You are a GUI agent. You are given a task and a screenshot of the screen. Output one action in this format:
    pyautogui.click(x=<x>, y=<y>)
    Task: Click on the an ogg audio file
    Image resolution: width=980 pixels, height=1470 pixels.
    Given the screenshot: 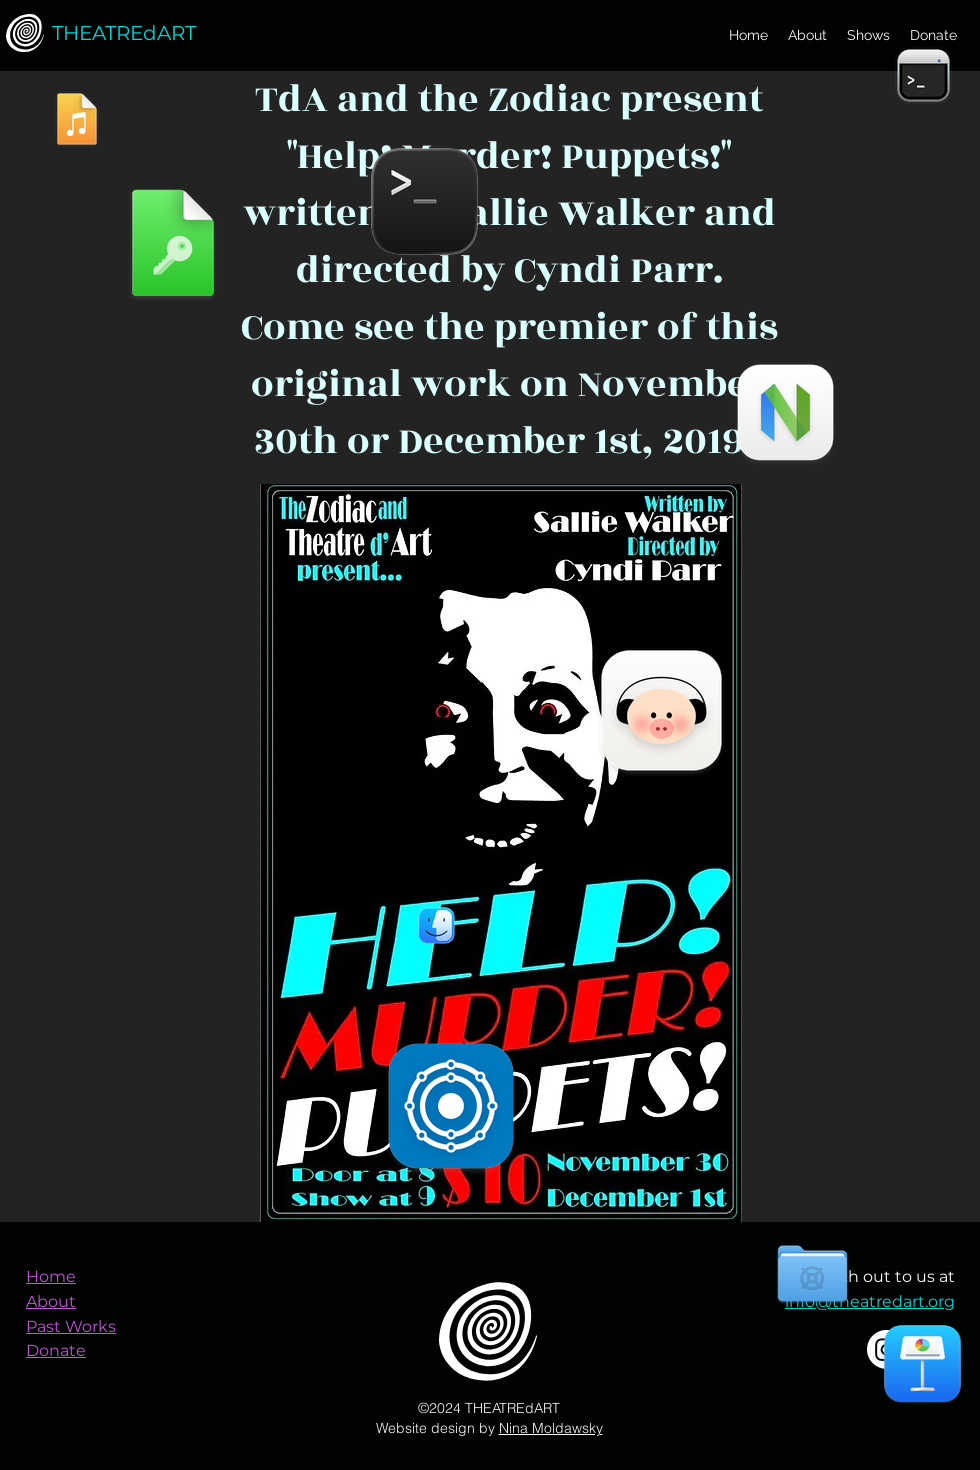 What is the action you would take?
    pyautogui.click(x=77, y=119)
    